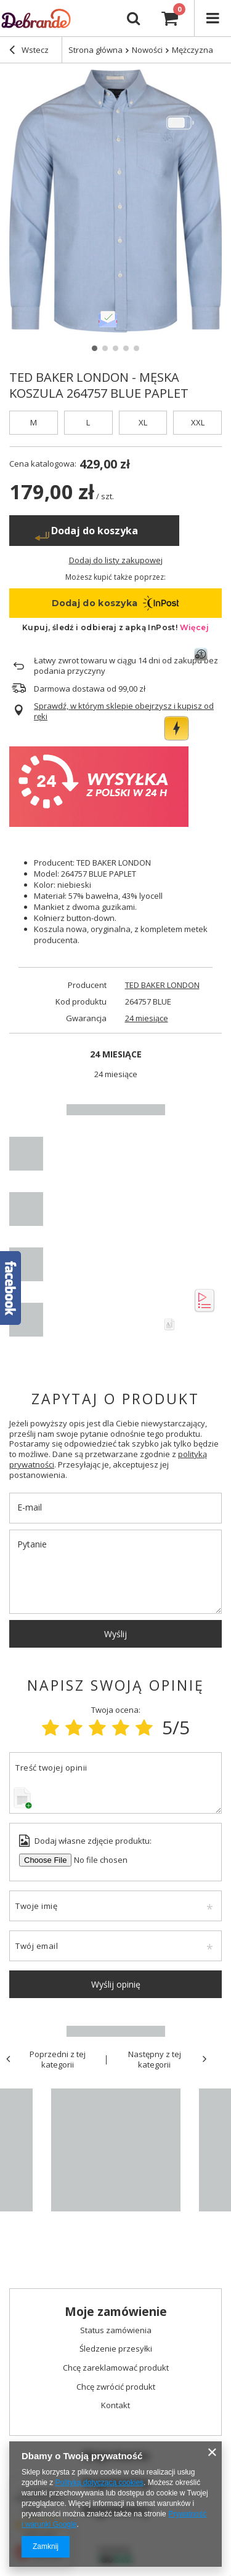 The width and height of the screenshot is (231, 2576). What do you see at coordinates (205, 1300) in the screenshot?
I see `audio playlist file` at bounding box center [205, 1300].